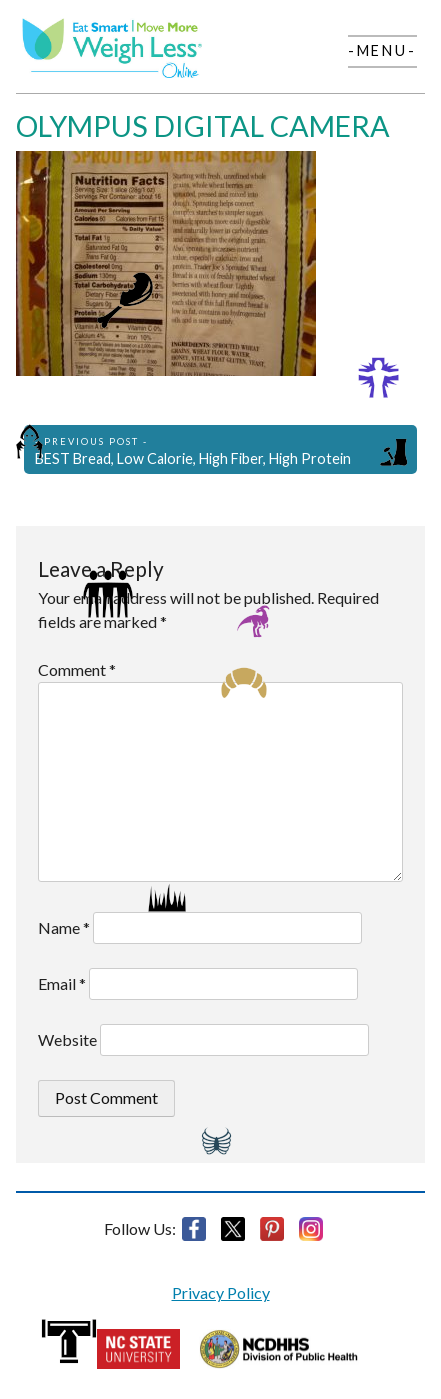 The image size is (441, 1399). What do you see at coordinates (108, 594) in the screenshot?
I see `view your friends list` at bounding box center [108, 594].